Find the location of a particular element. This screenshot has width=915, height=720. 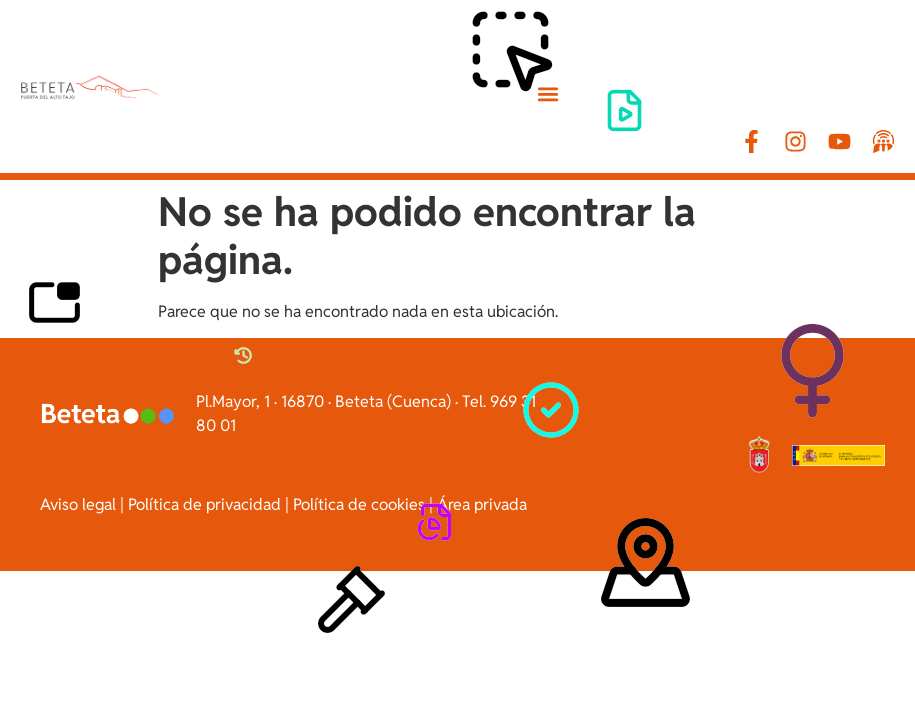

access legal or court-related features is located at coordinates (351, 599).